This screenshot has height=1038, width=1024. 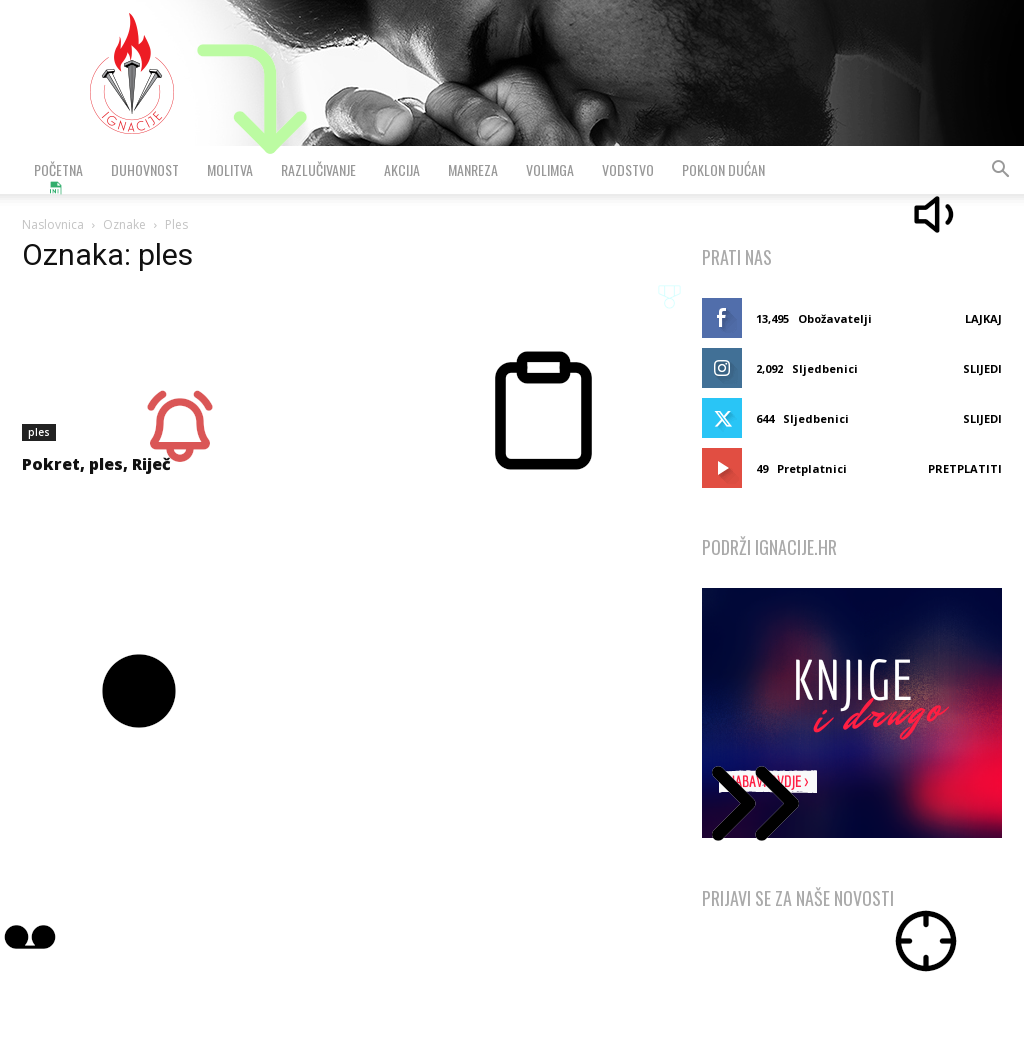 I want to click on copy to clipboard, so click(x=543, y=410).